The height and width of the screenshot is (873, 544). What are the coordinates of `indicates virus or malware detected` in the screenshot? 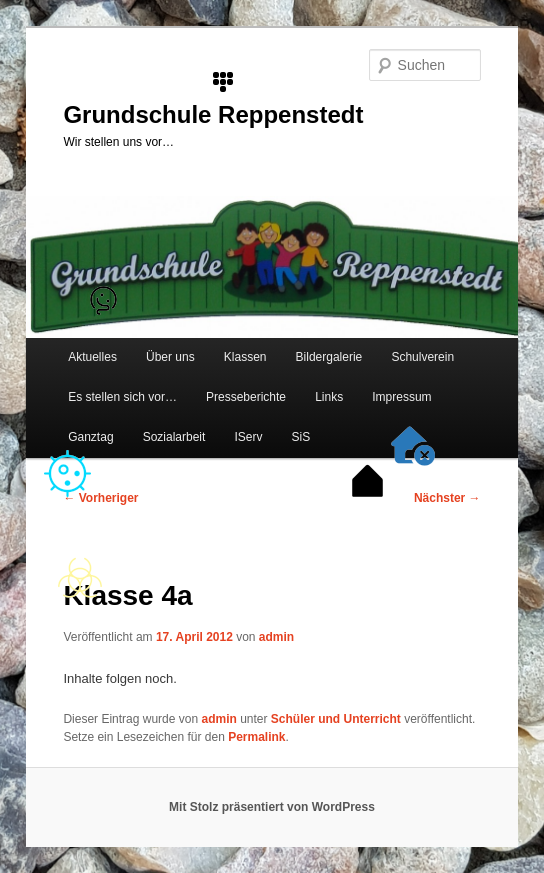 It's located at (67, 473).